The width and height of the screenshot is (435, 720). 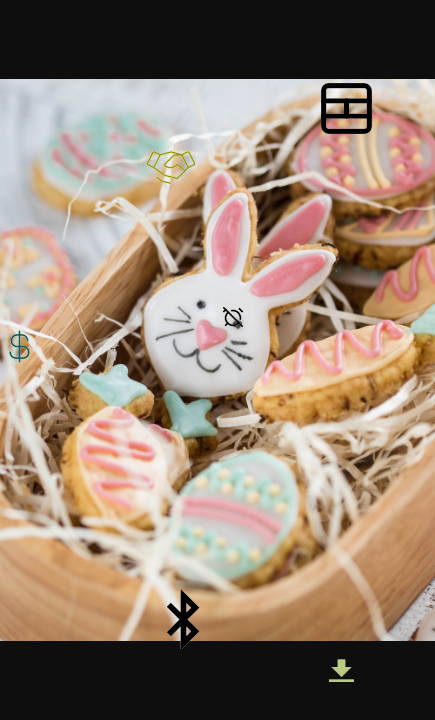 I want to click on disable or turn off alarm, so click(x=233, y=317).